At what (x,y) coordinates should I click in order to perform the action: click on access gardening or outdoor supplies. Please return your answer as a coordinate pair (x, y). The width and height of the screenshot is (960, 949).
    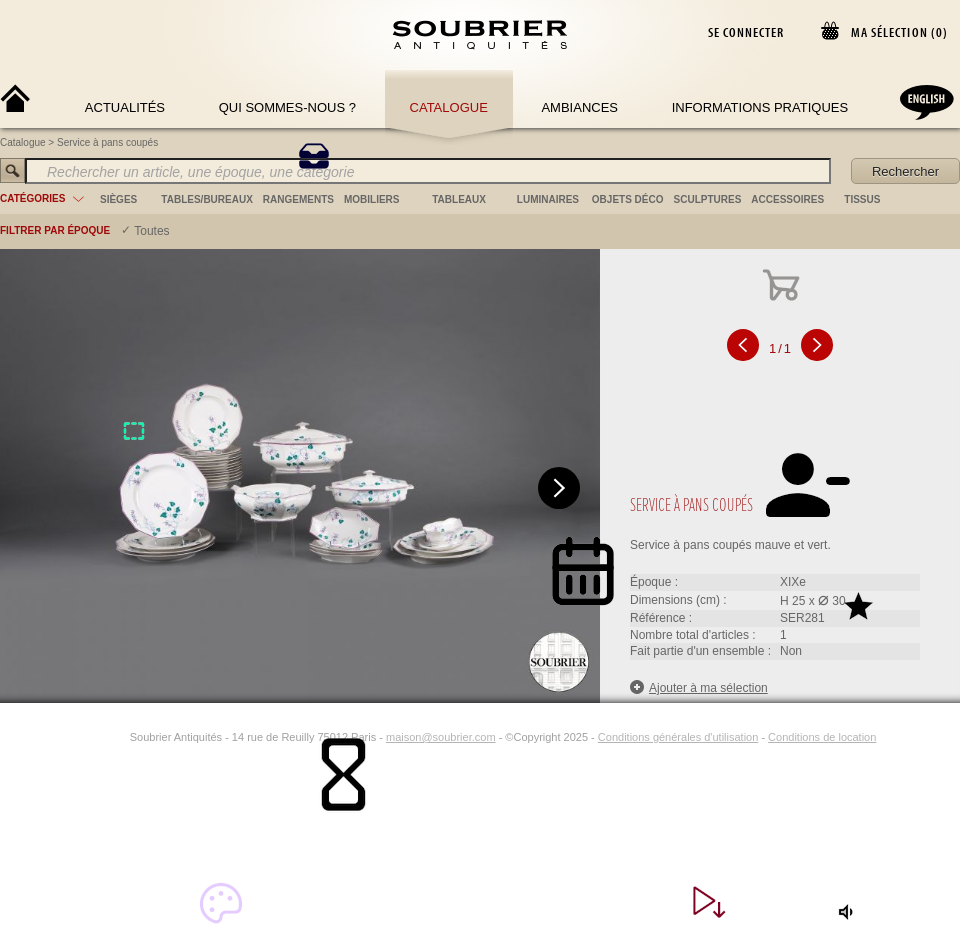
    Looking at the image, I should click on (782, 285).